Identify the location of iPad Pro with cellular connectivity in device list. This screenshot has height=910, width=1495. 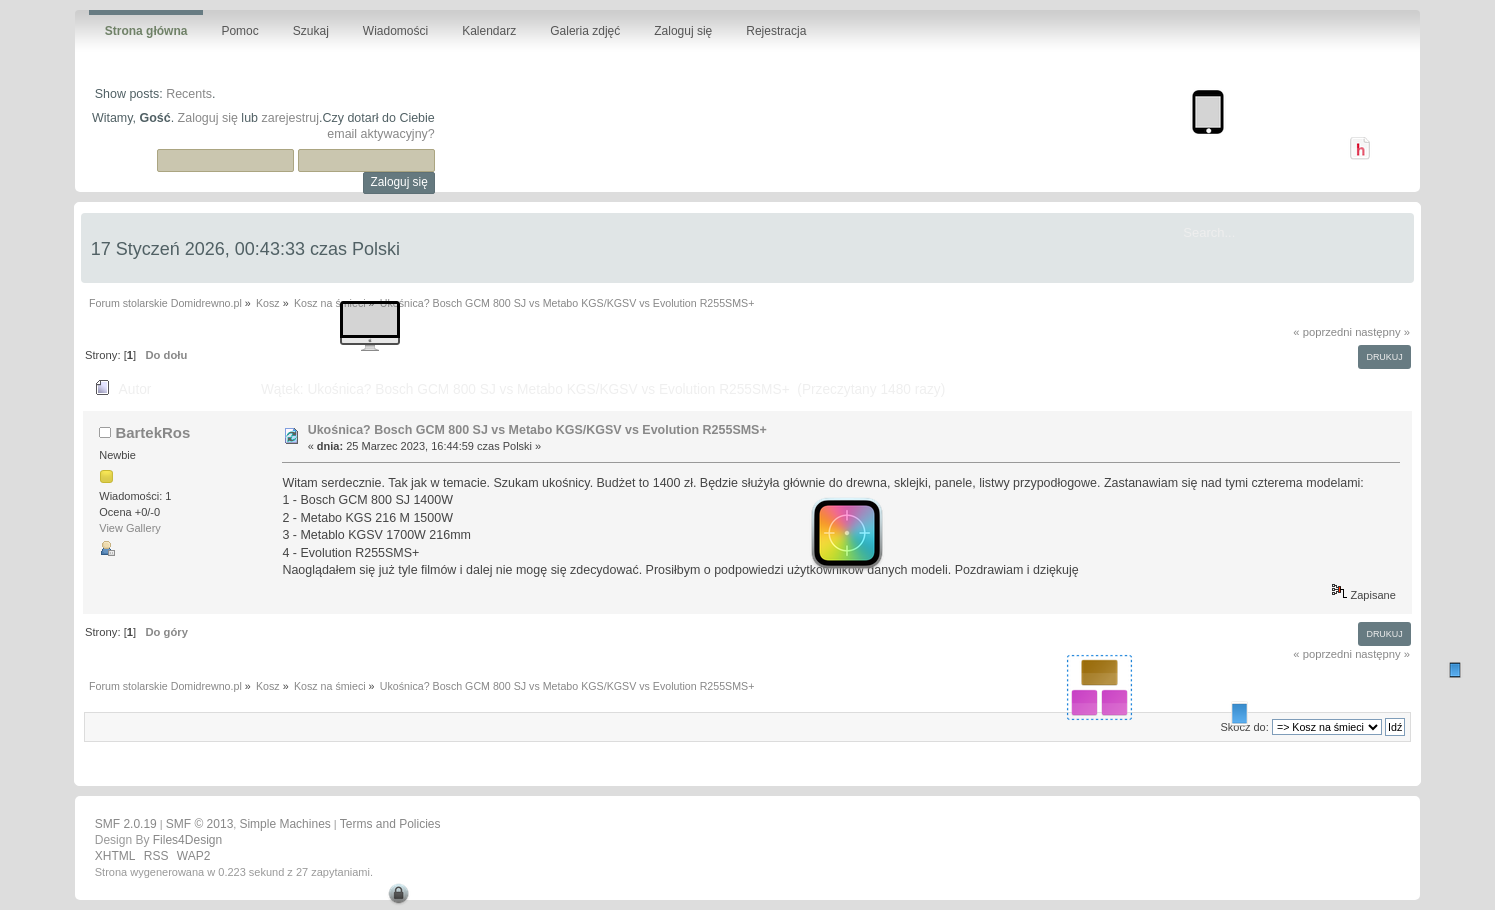
(1455, 670).